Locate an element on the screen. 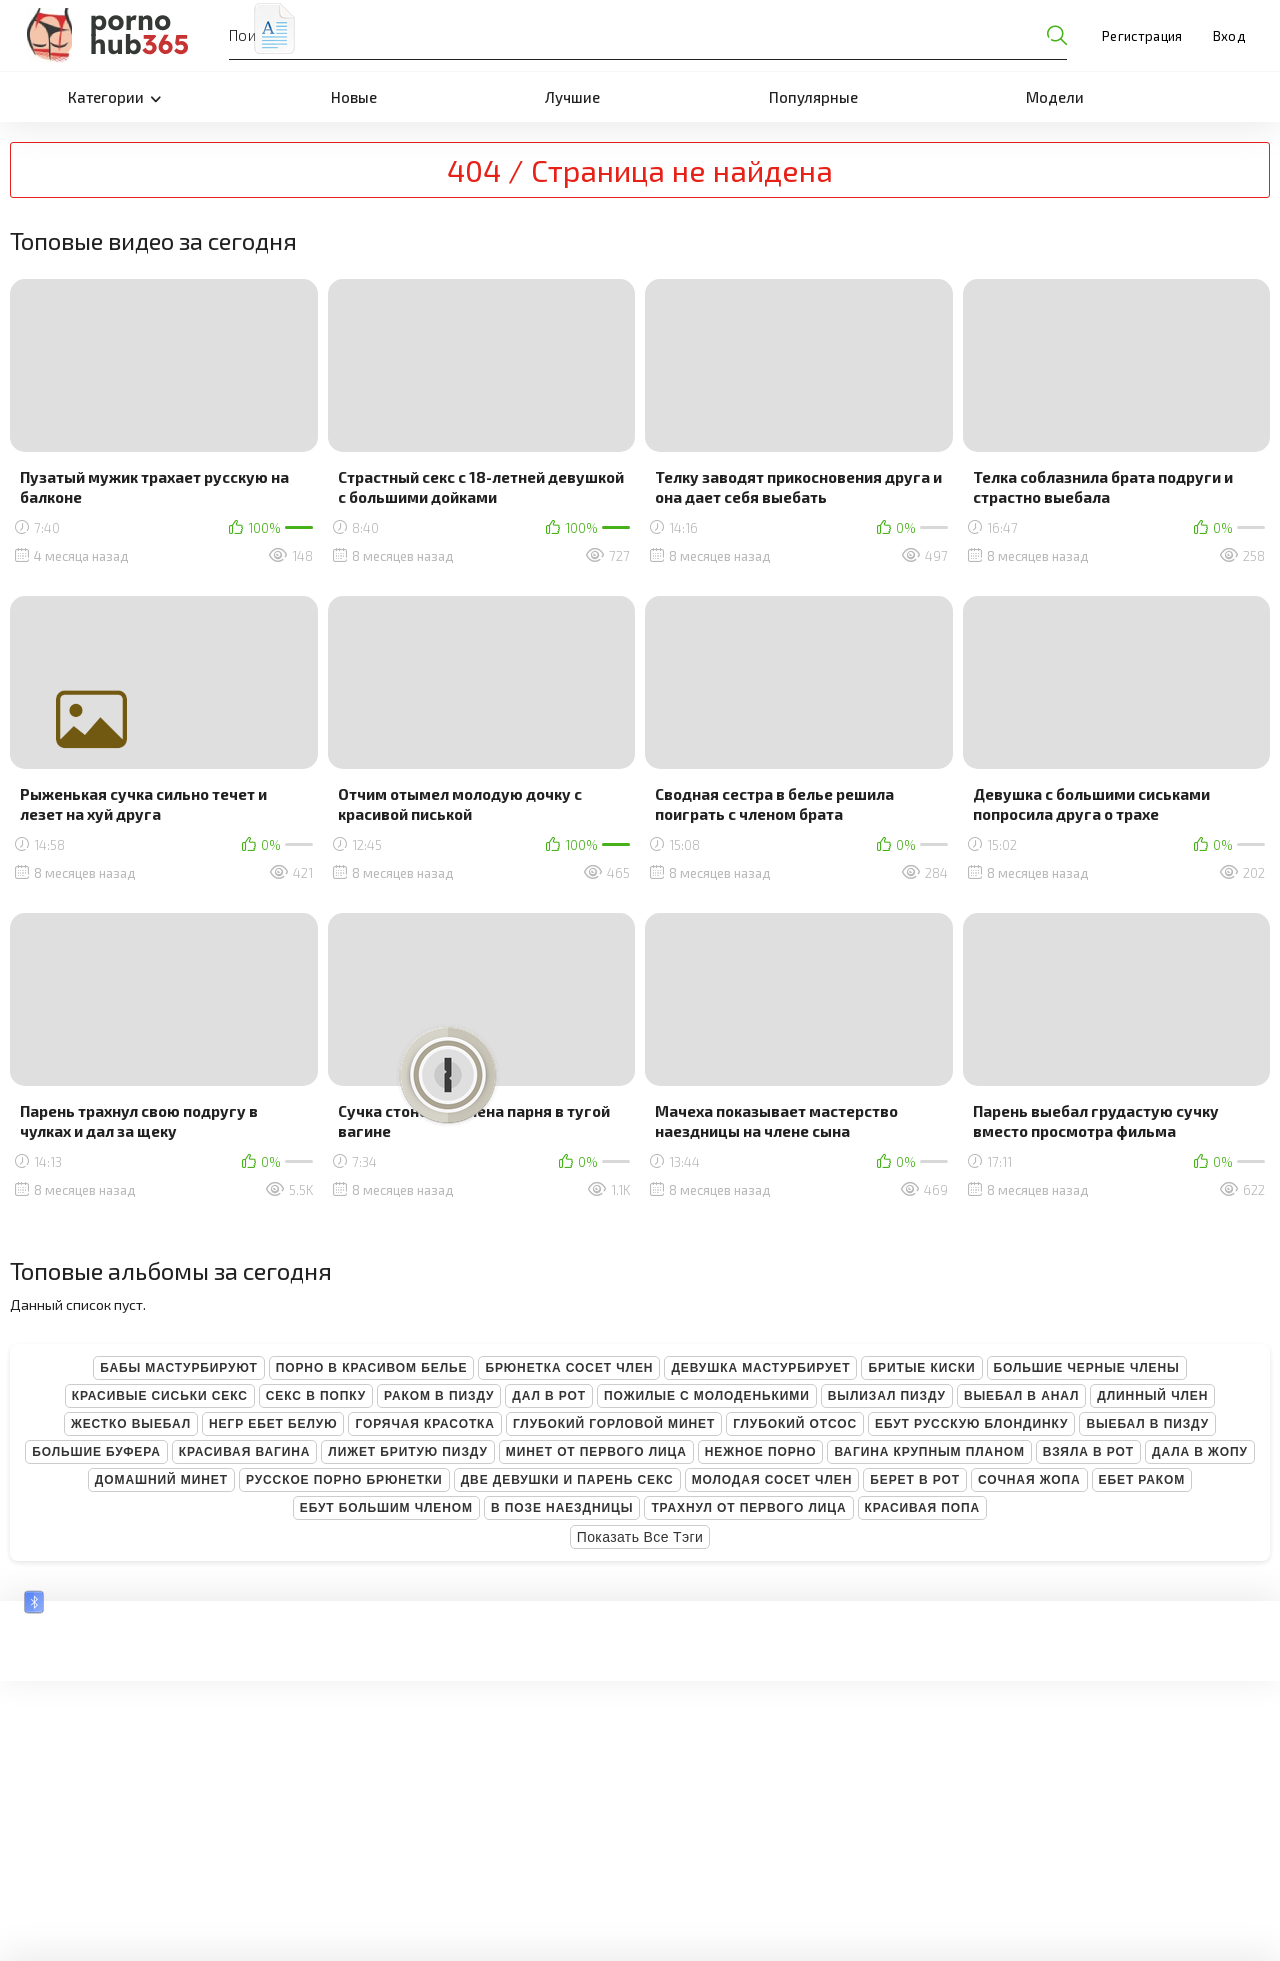 The image size is (1280, 1961). preview image or photo settings is located at coordinates (91, 721).